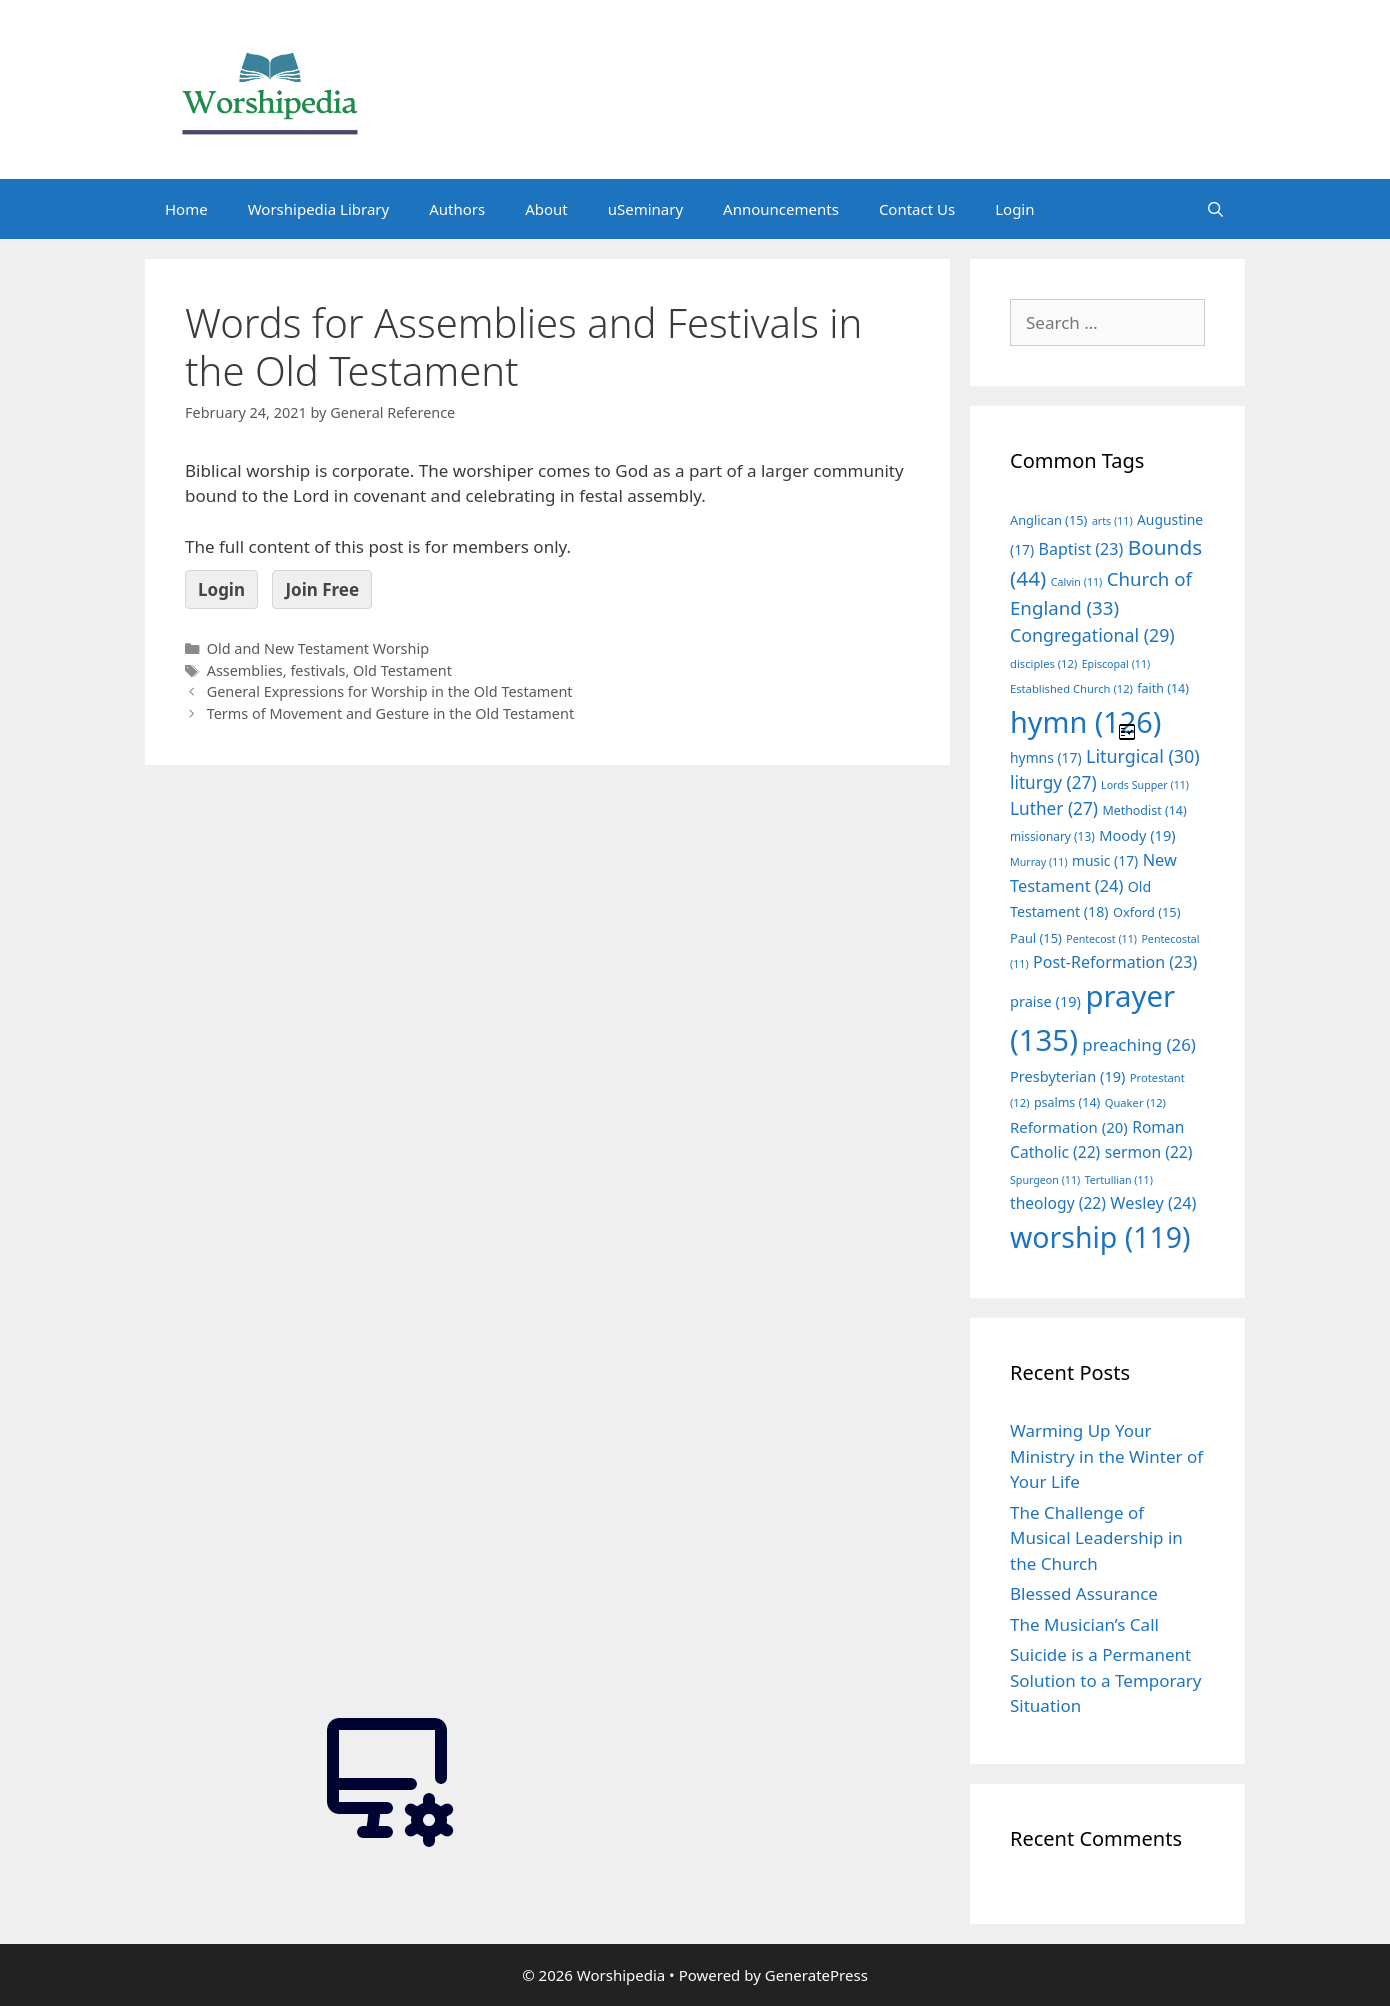 This screenshot has width=1390, height=2006. I want to click on access desktop display settings, so click(387, 1778).